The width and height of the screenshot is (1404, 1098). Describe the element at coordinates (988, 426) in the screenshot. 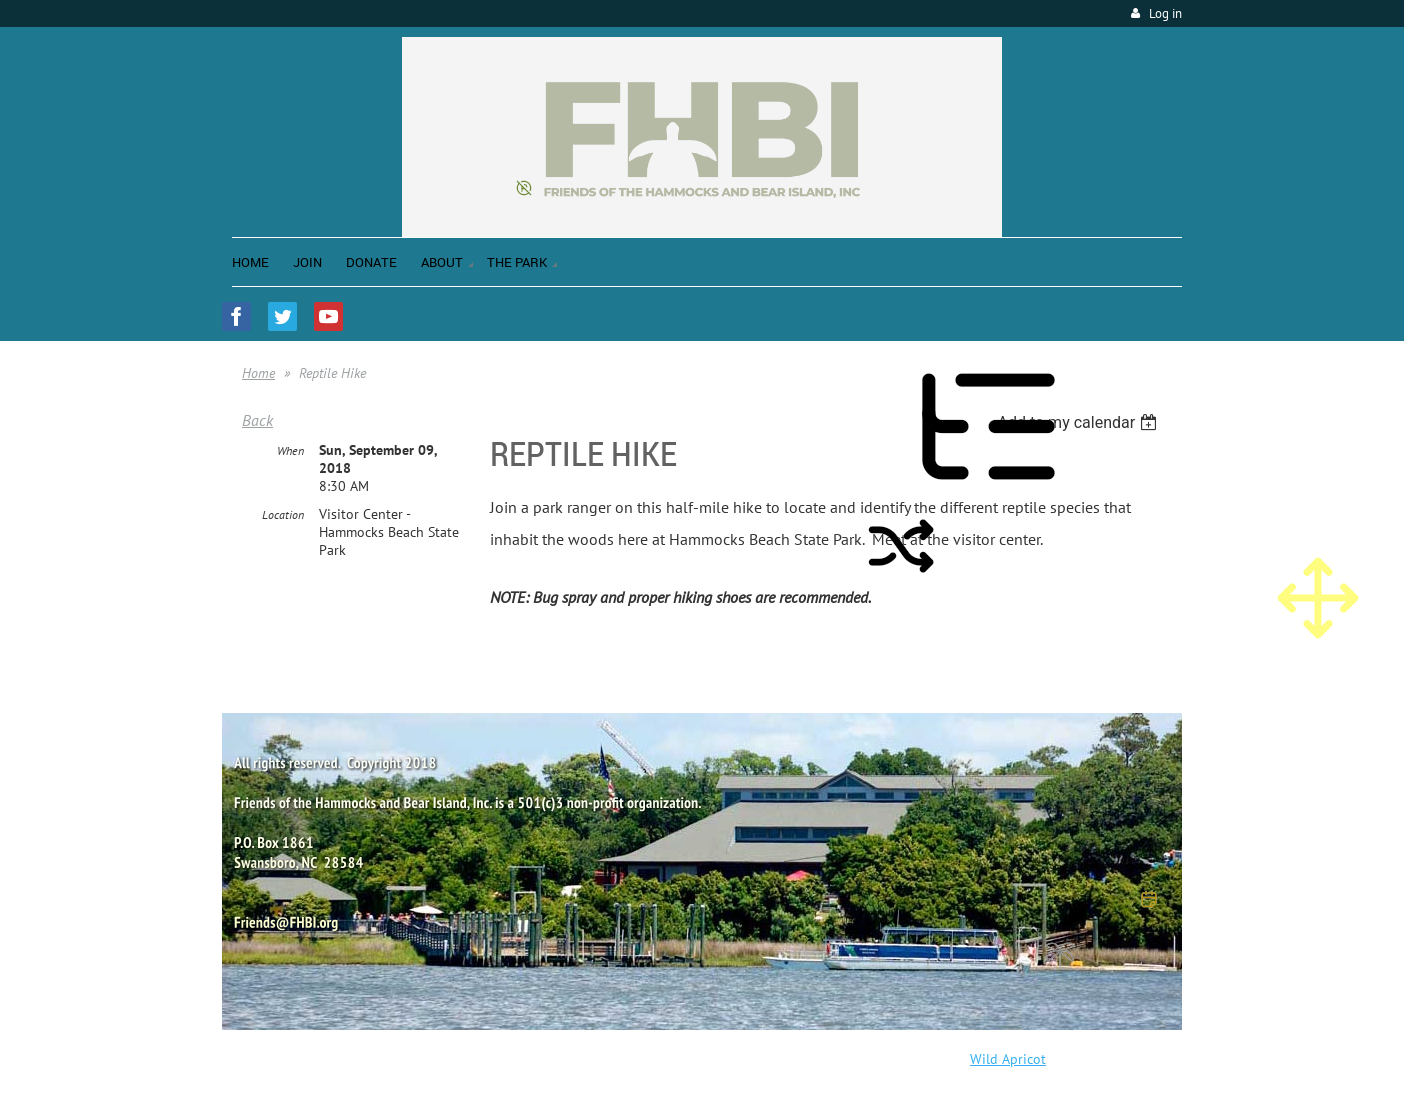

I see `view hierarchical list or nested items` at that location.